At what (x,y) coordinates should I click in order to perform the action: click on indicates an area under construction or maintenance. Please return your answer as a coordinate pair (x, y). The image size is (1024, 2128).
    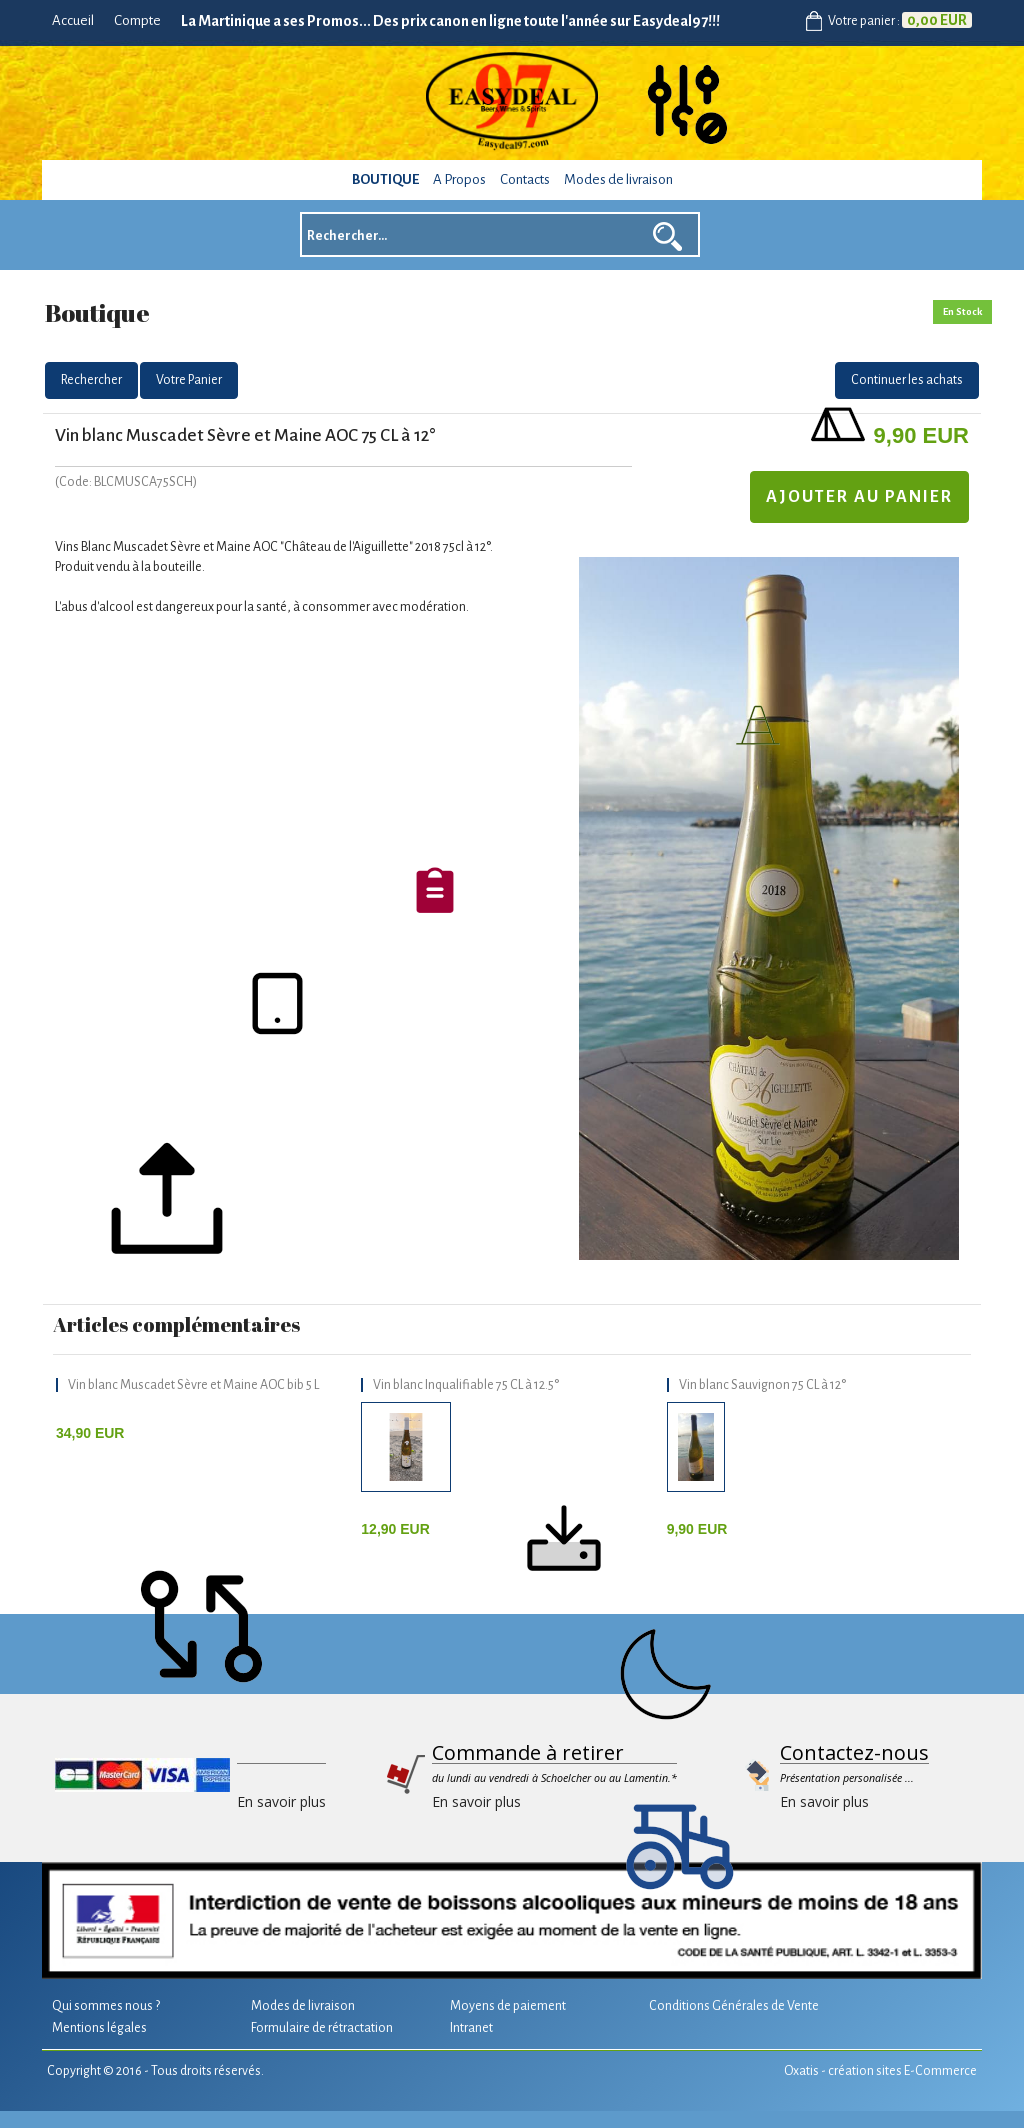
    Looking at the image, I should click on (758, 726).